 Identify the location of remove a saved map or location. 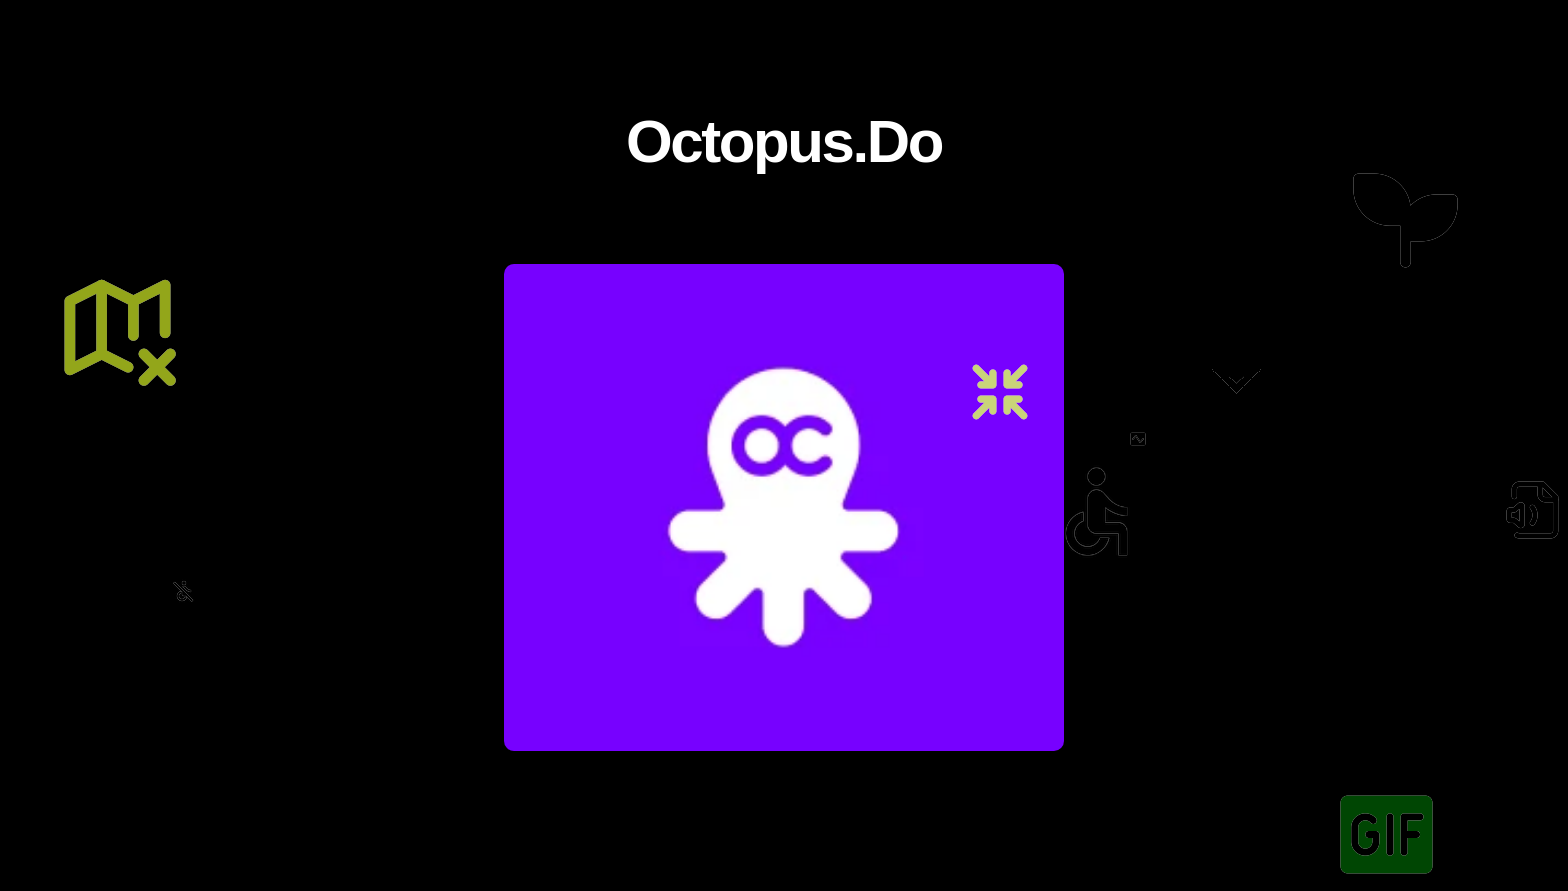
(117, 327).